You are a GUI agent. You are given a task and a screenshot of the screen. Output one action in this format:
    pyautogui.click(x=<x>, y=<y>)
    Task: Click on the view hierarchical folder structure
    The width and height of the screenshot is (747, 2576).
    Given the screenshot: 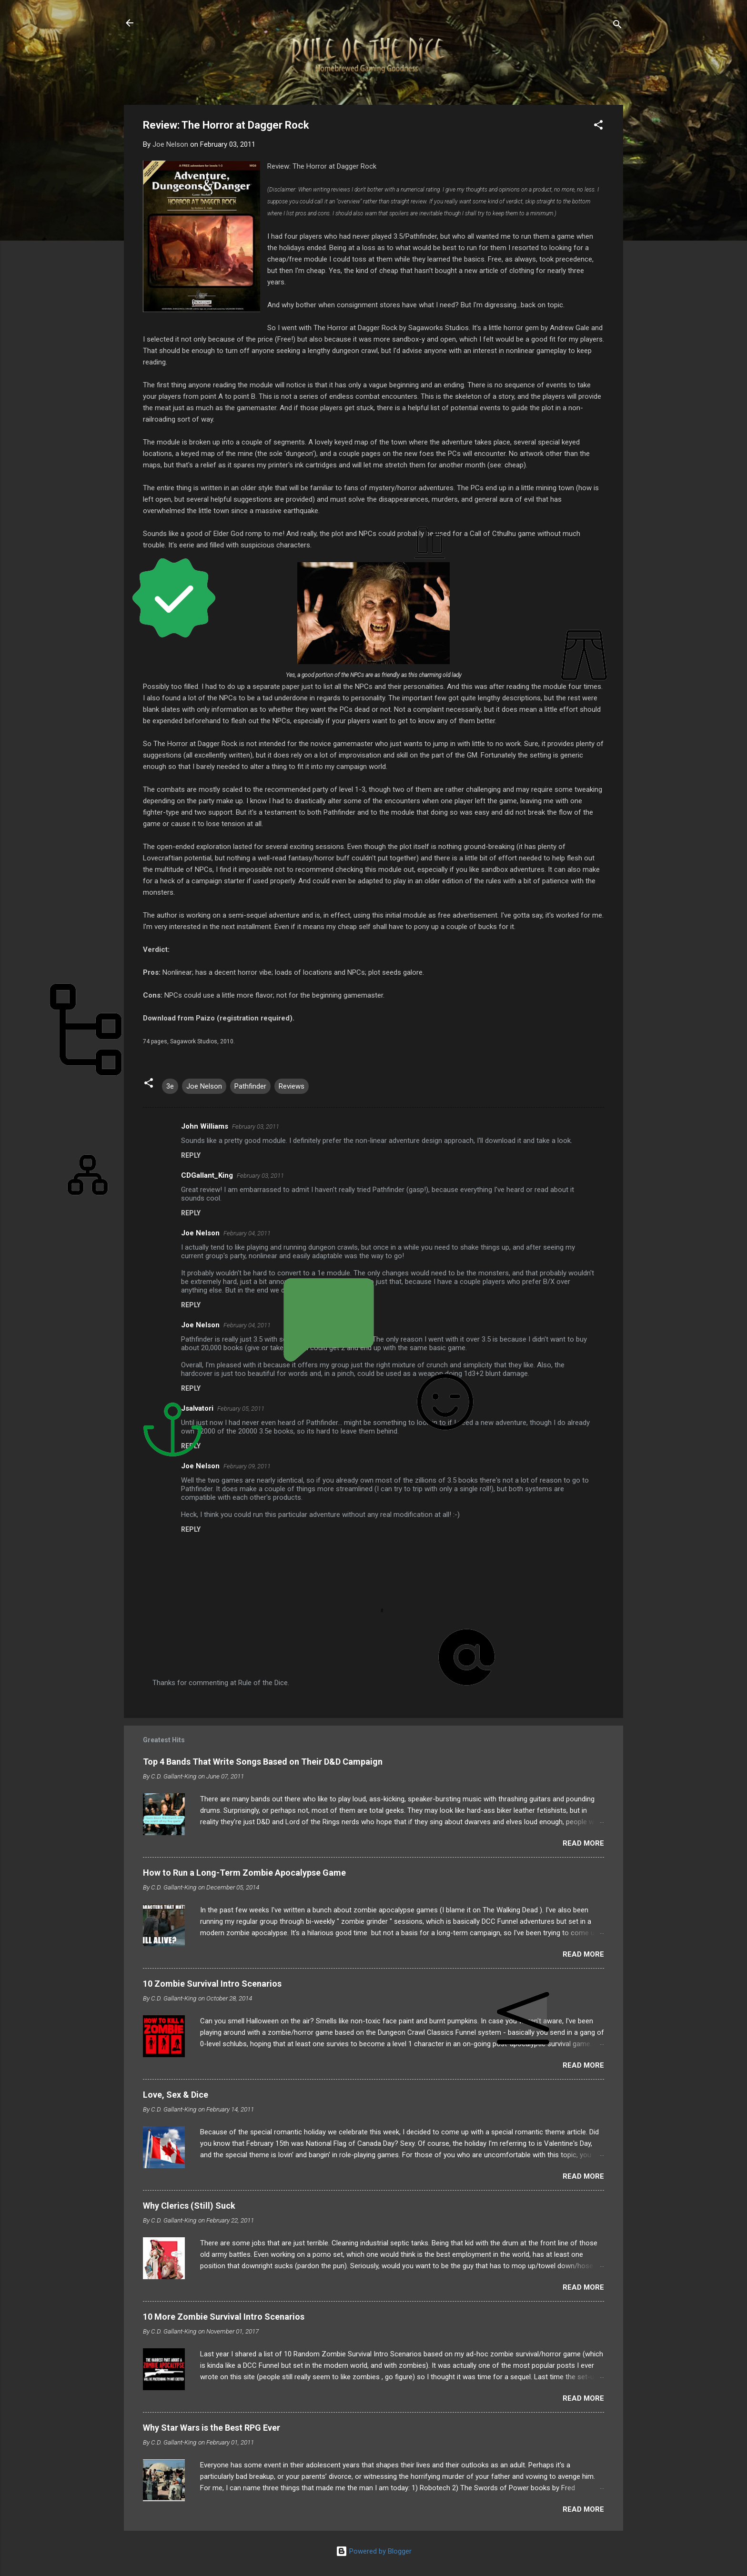 What is the action you would take?
    pyautogui.click(x=82, y=1030)
    